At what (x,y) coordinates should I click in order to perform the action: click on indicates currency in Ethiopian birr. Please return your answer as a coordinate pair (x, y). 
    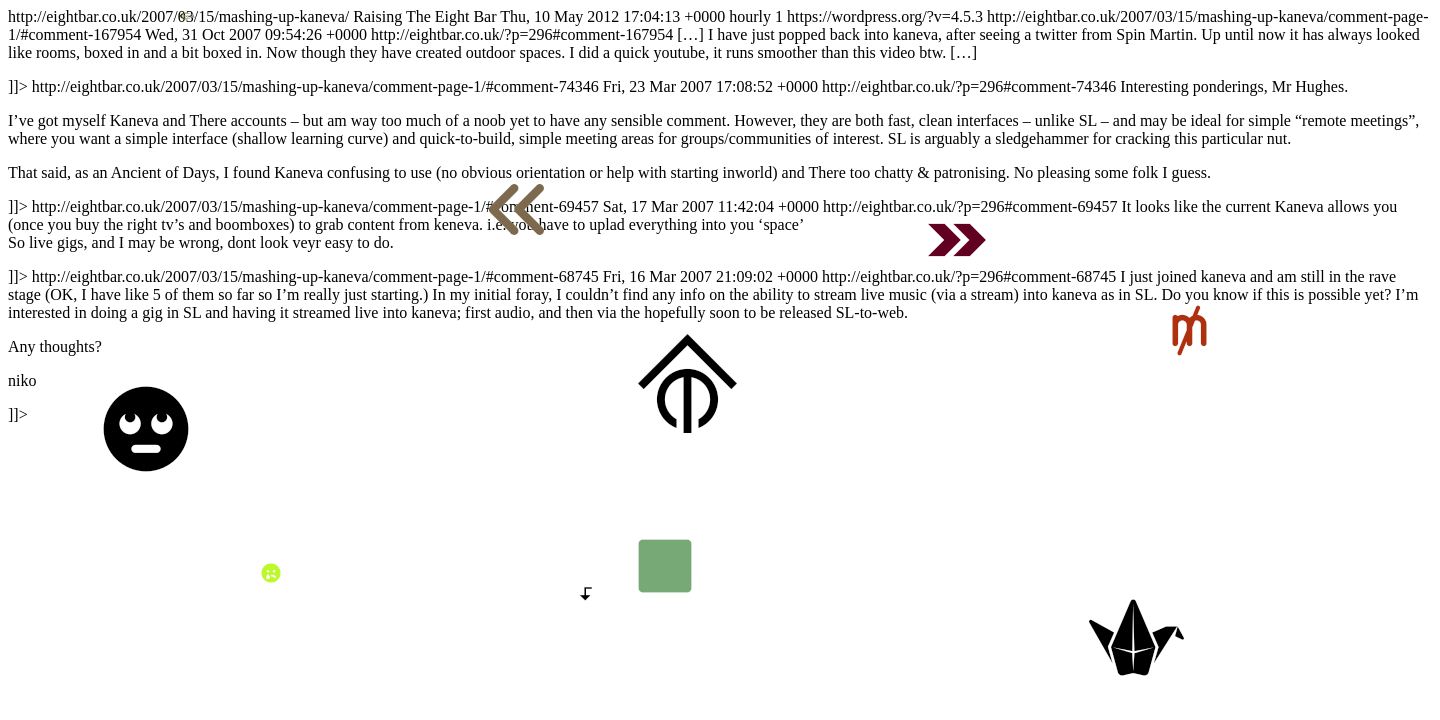
    Looking at the image, I should click on (1189, 330).